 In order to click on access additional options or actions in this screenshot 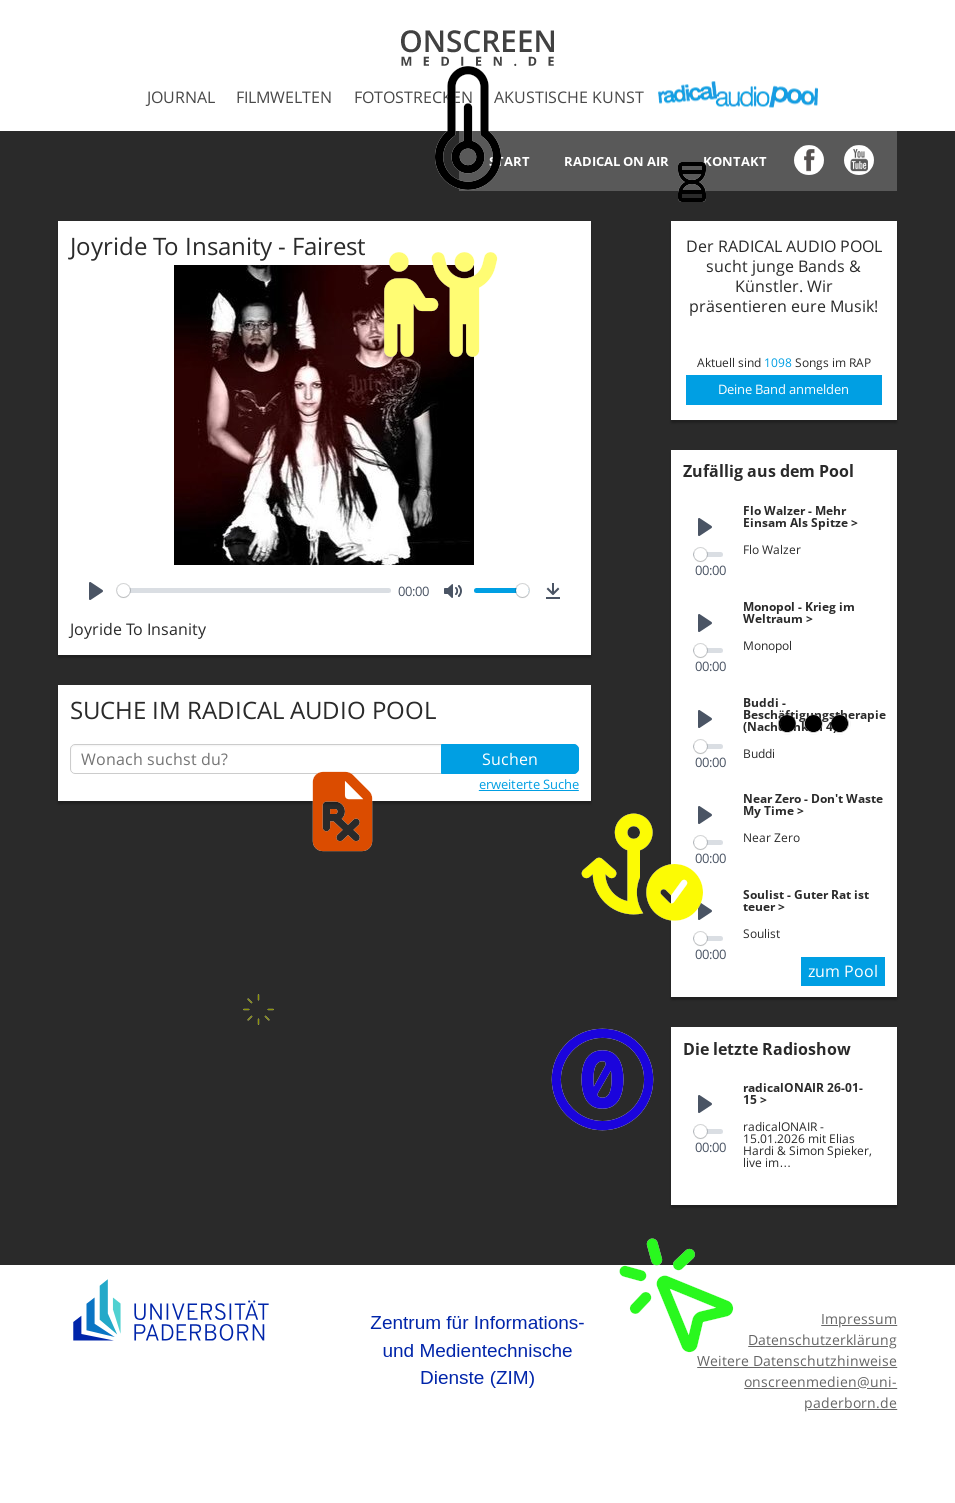, I will do `click(813, 723)`.